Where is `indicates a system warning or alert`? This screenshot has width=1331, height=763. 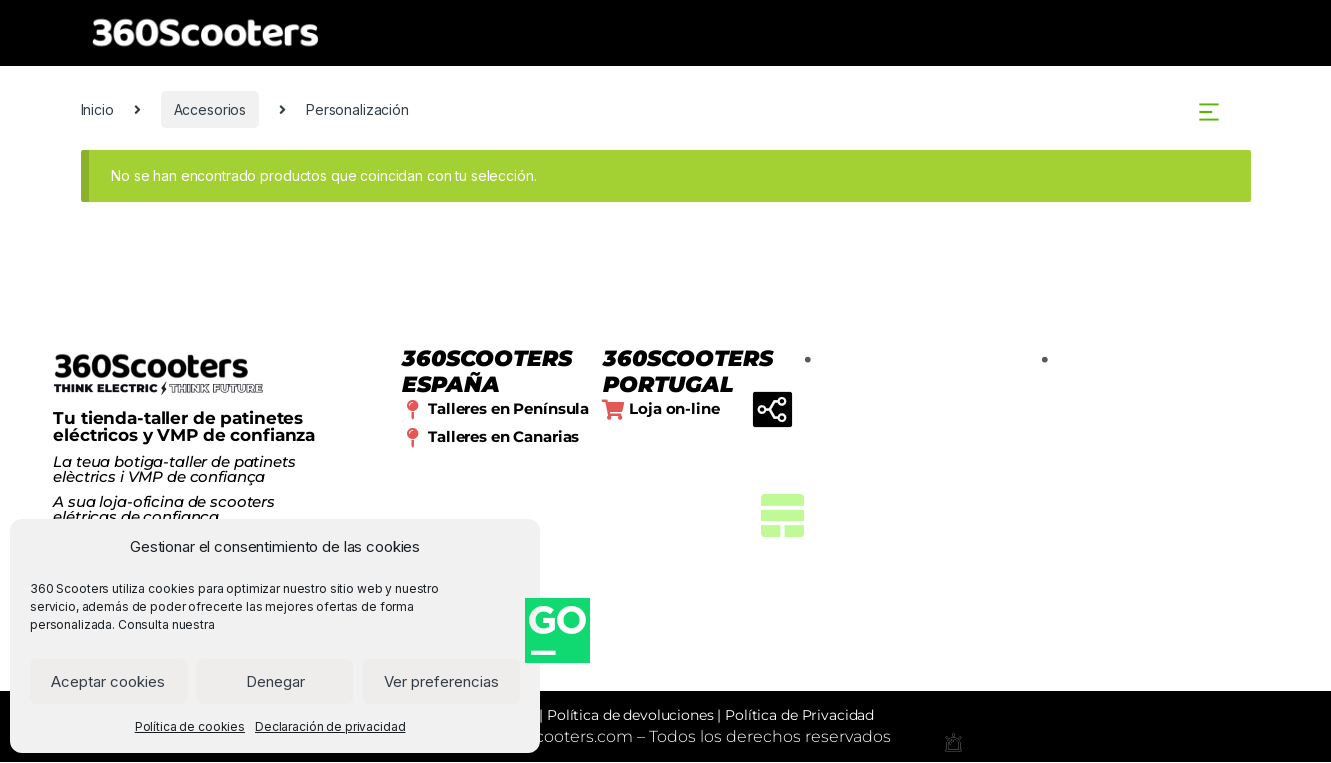 indicates a system warning or alert is located at coordinates (953, 742).